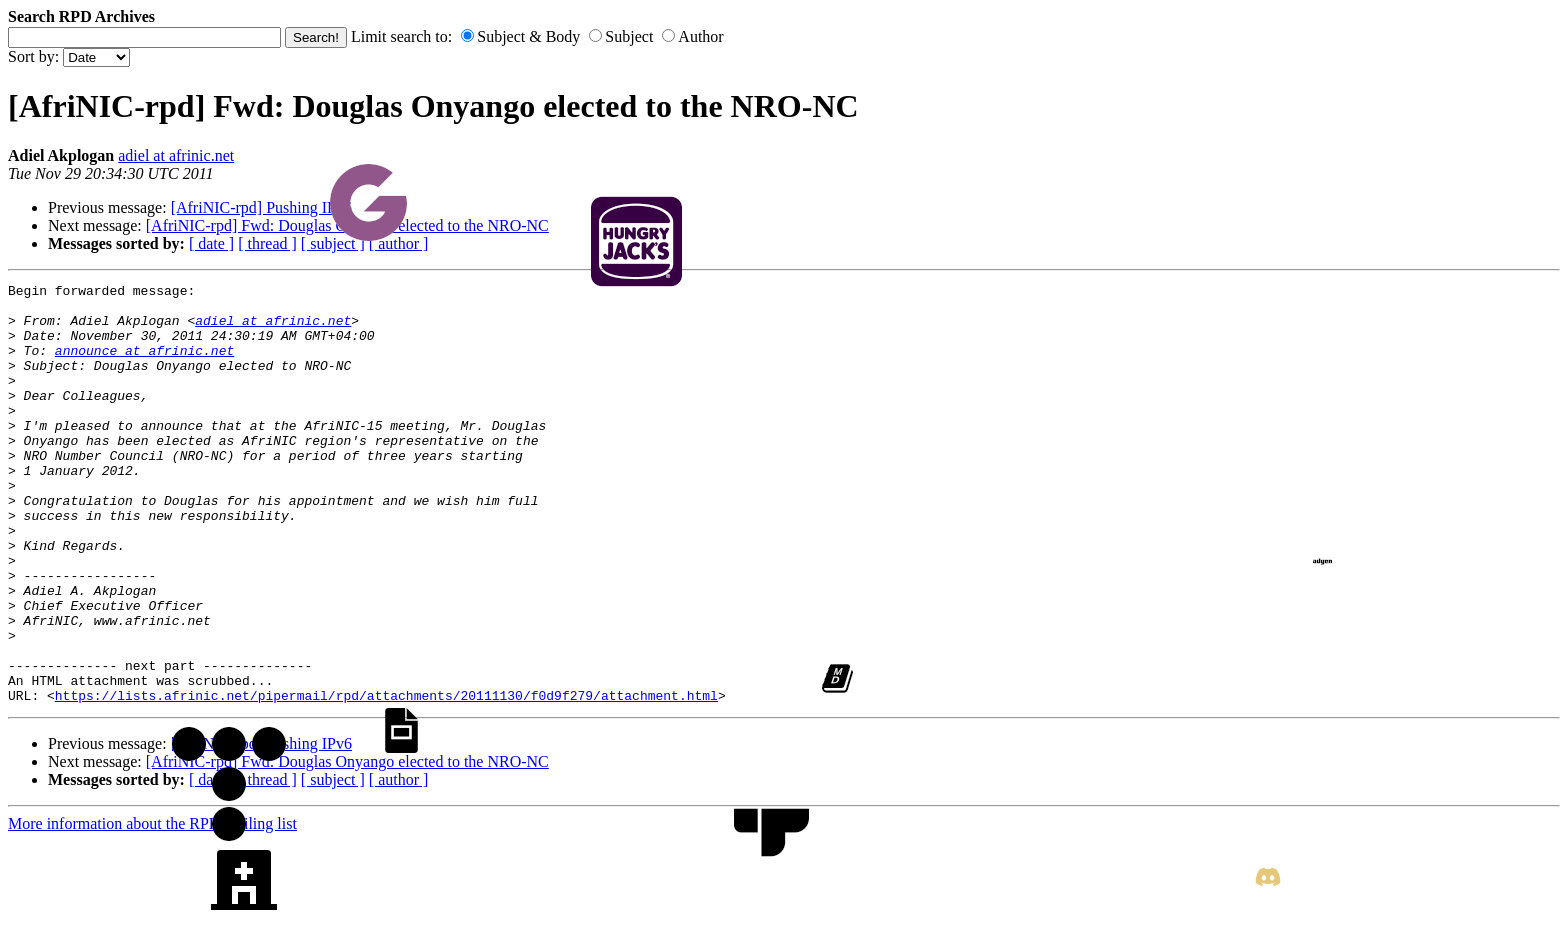  Describe the element at coordinates (229, 784) in the screenshot. I see `telefonica brand logo` at that location.